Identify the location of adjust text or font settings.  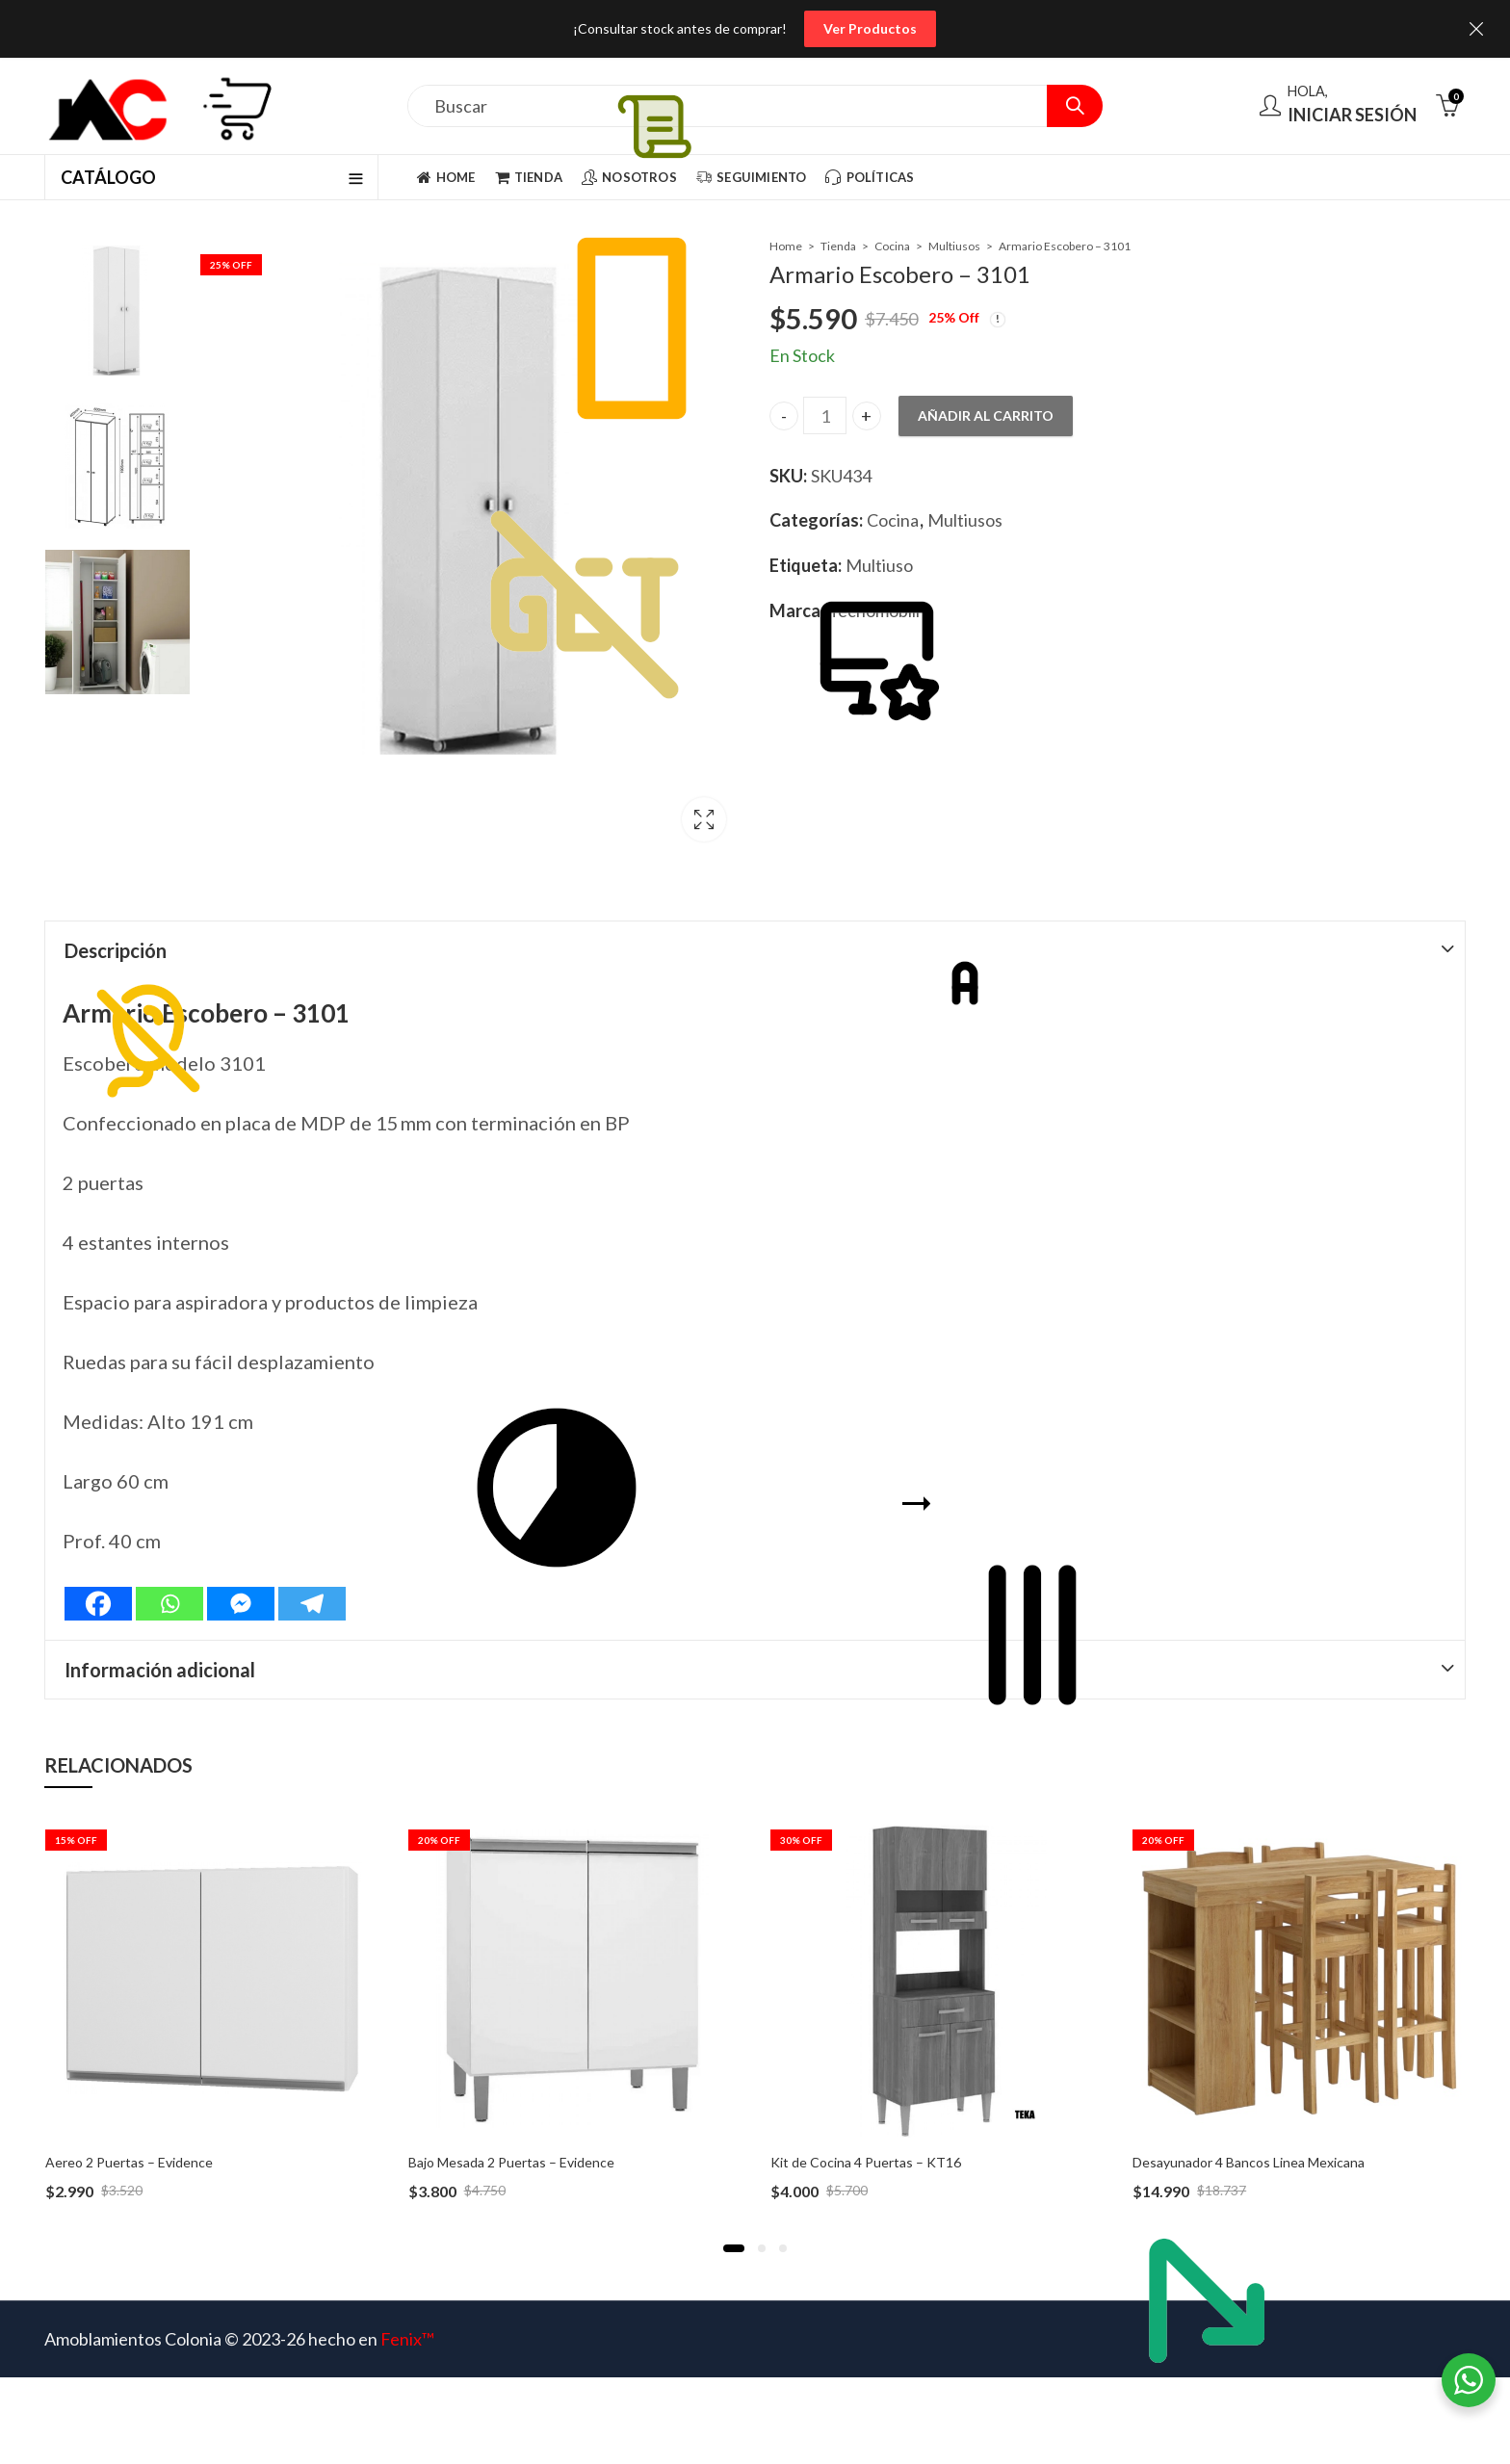
(965, 983).